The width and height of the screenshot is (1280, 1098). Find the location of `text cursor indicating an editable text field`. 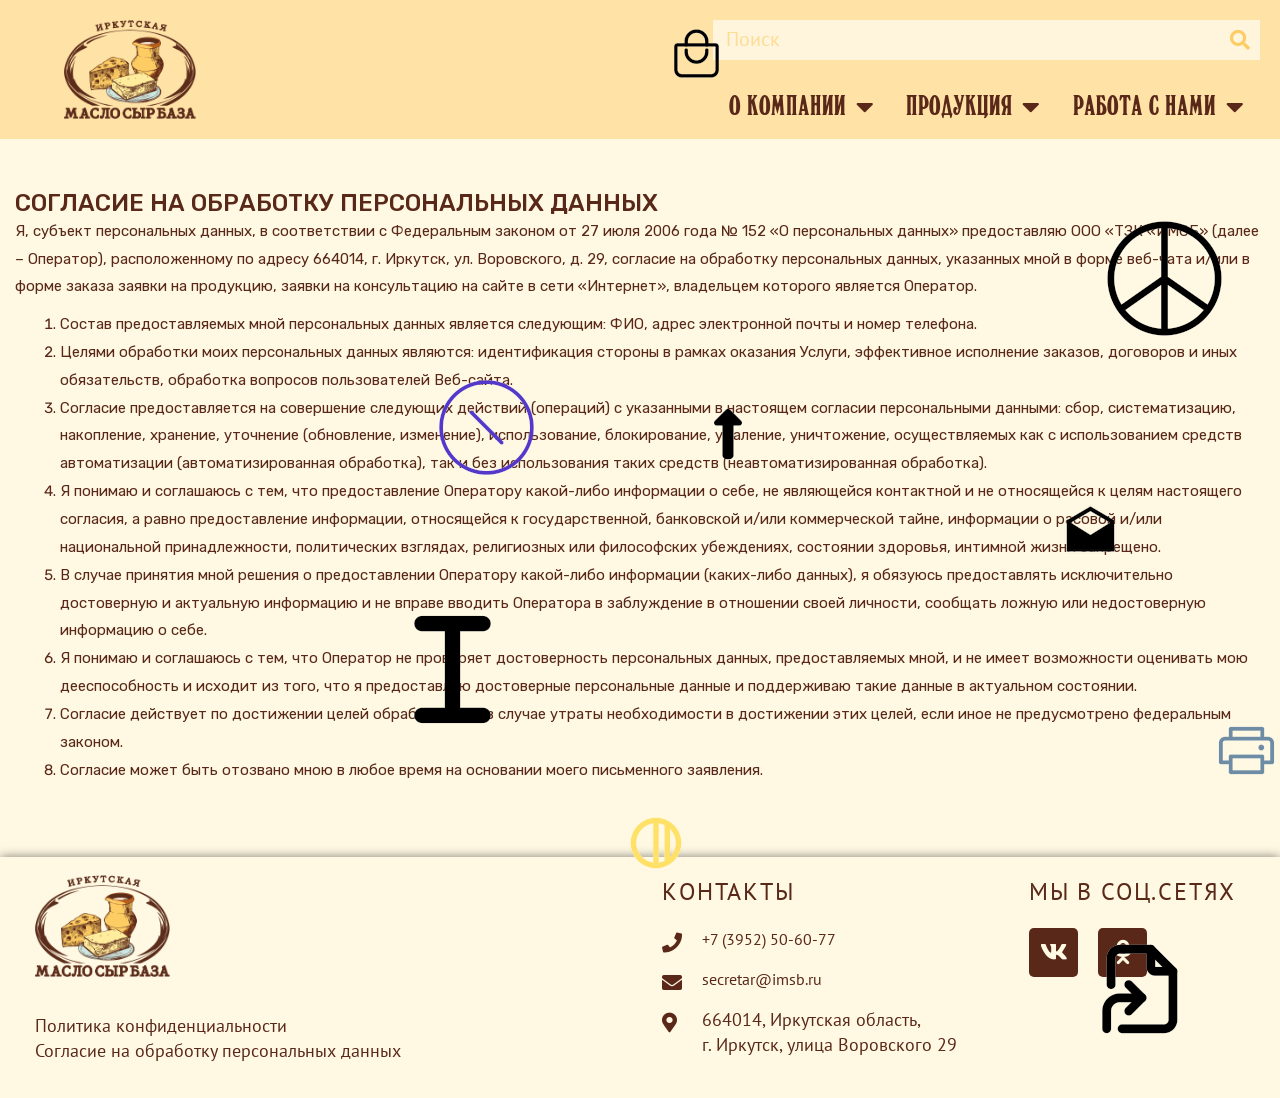

text cursor indicating an editable text field is located at coordinates (452, 669).